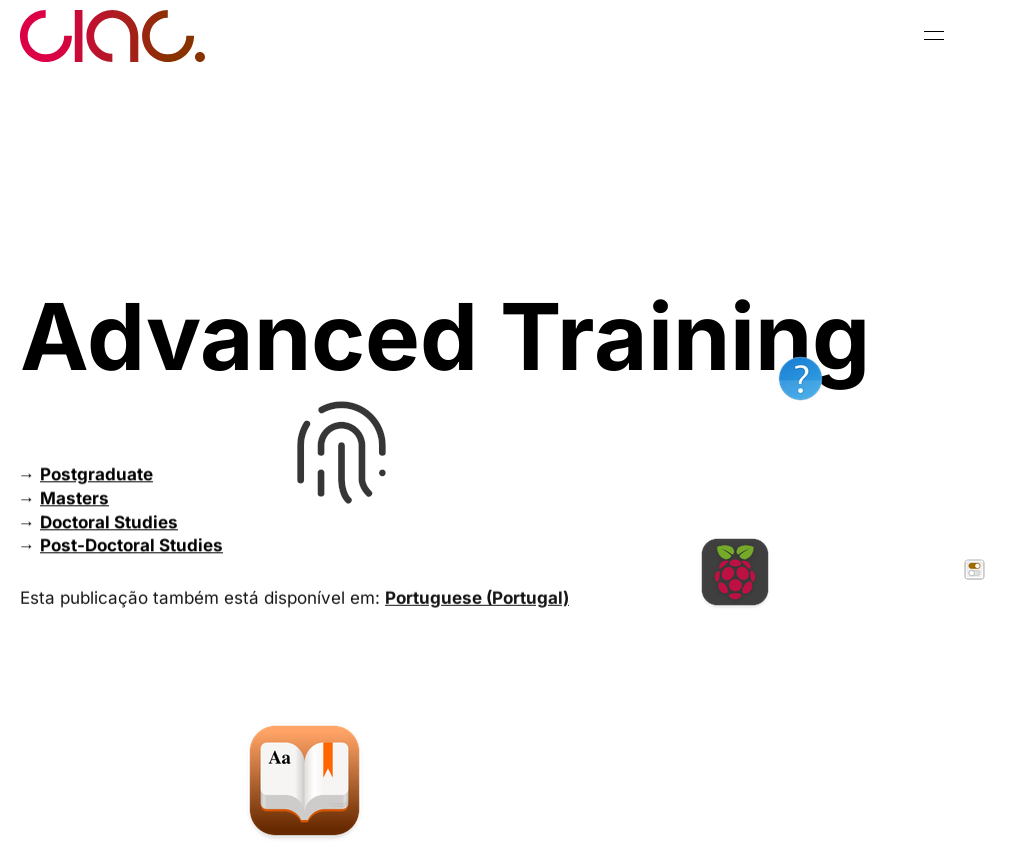 The height and width of the screenshot is (853, 1024). Describe the element at coordinates (304, 780) in the screenshot. I see `open QuickLookup dictionary app` at that location.